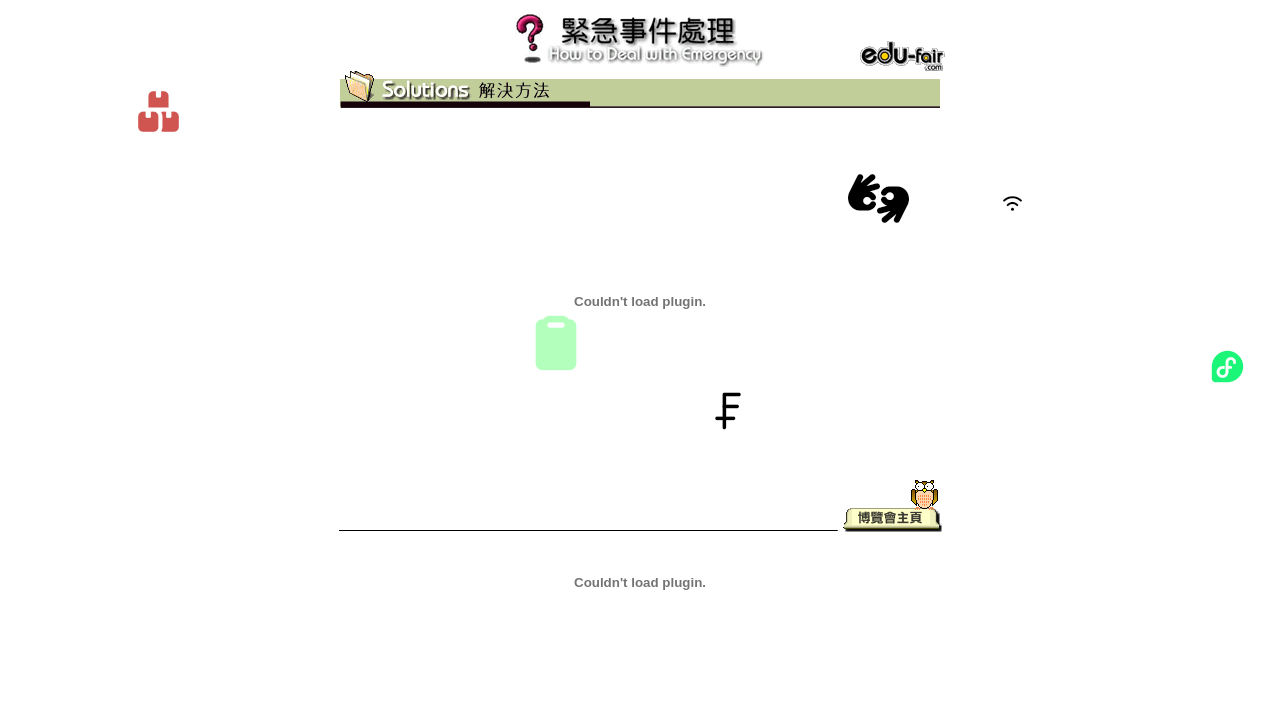 This screenshot has height=720, width=1280. I want to click on enable sign language interpretation, so click(878, 198).